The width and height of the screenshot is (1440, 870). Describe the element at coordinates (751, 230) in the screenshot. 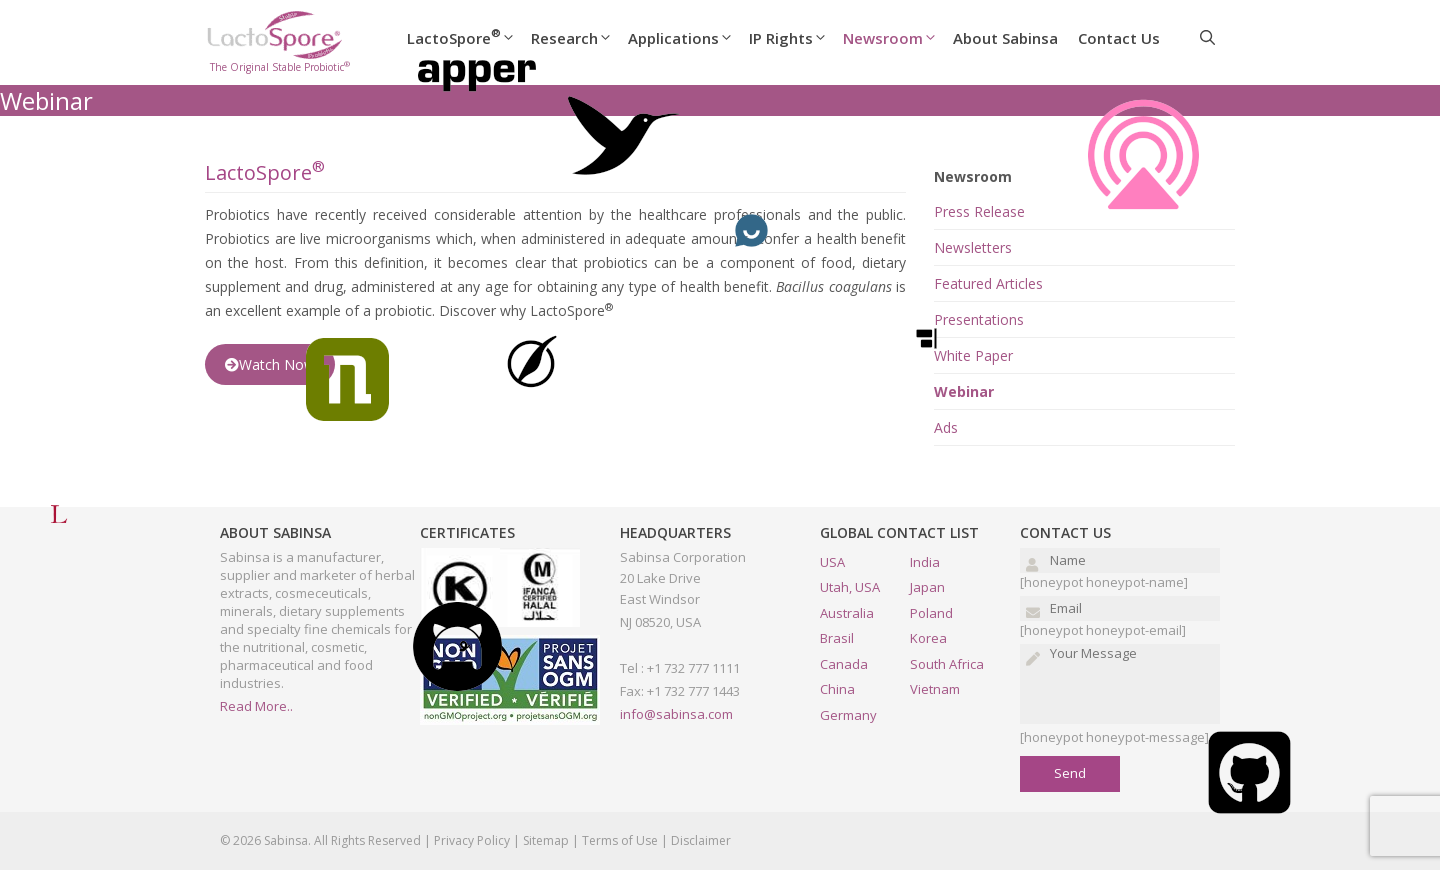

I see `open friendly chat or messaging` at that location.